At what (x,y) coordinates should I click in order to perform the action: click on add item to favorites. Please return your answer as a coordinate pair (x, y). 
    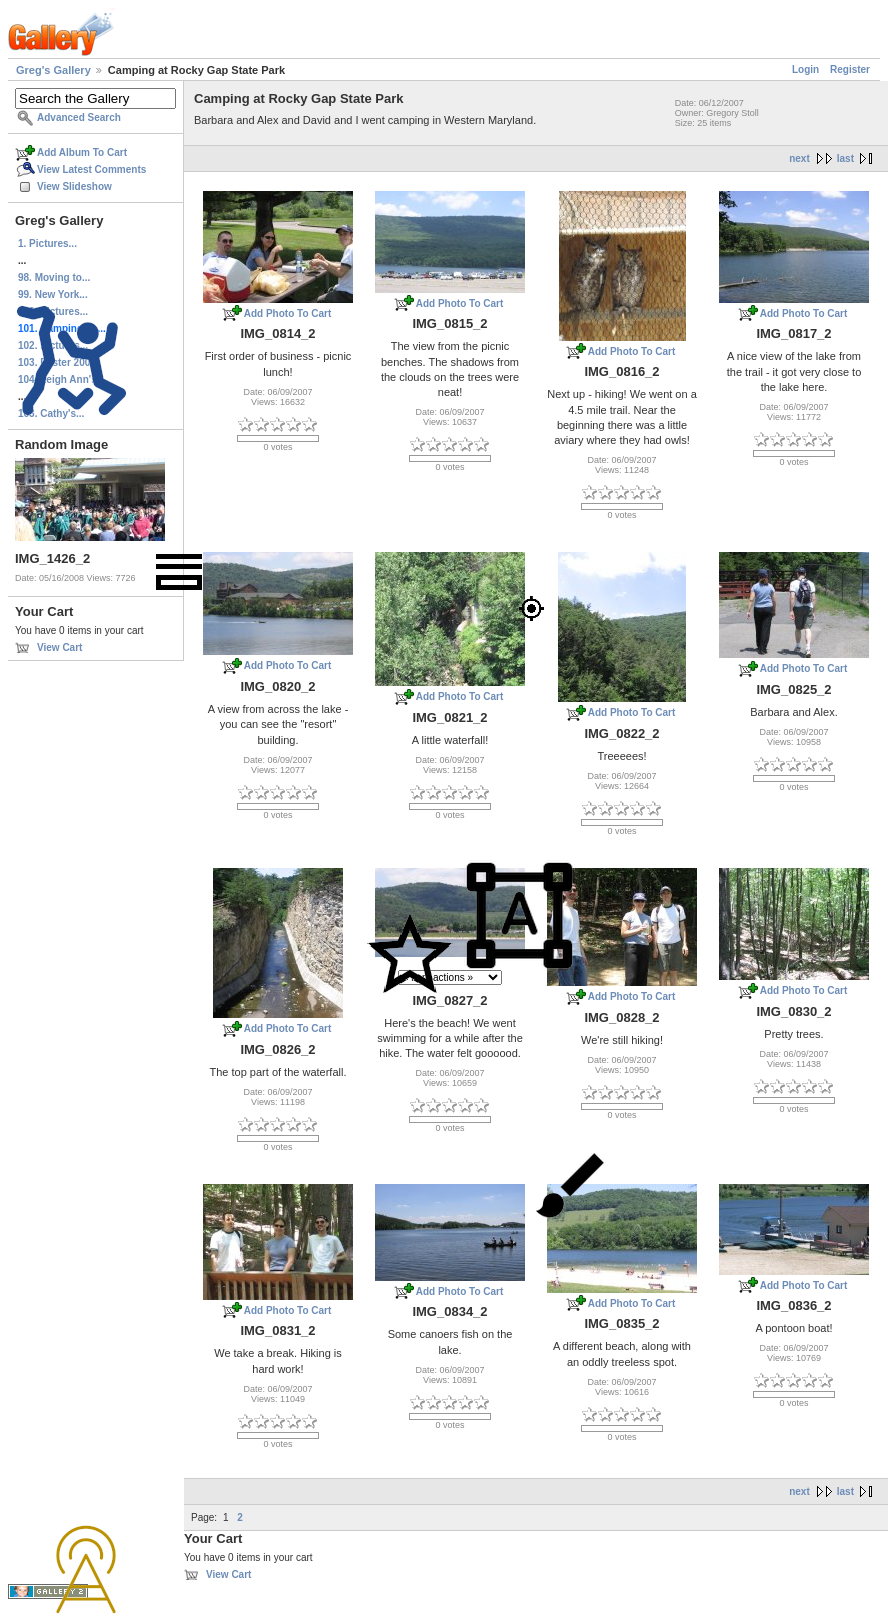
    Looking at the image, I should click on (410, 955).